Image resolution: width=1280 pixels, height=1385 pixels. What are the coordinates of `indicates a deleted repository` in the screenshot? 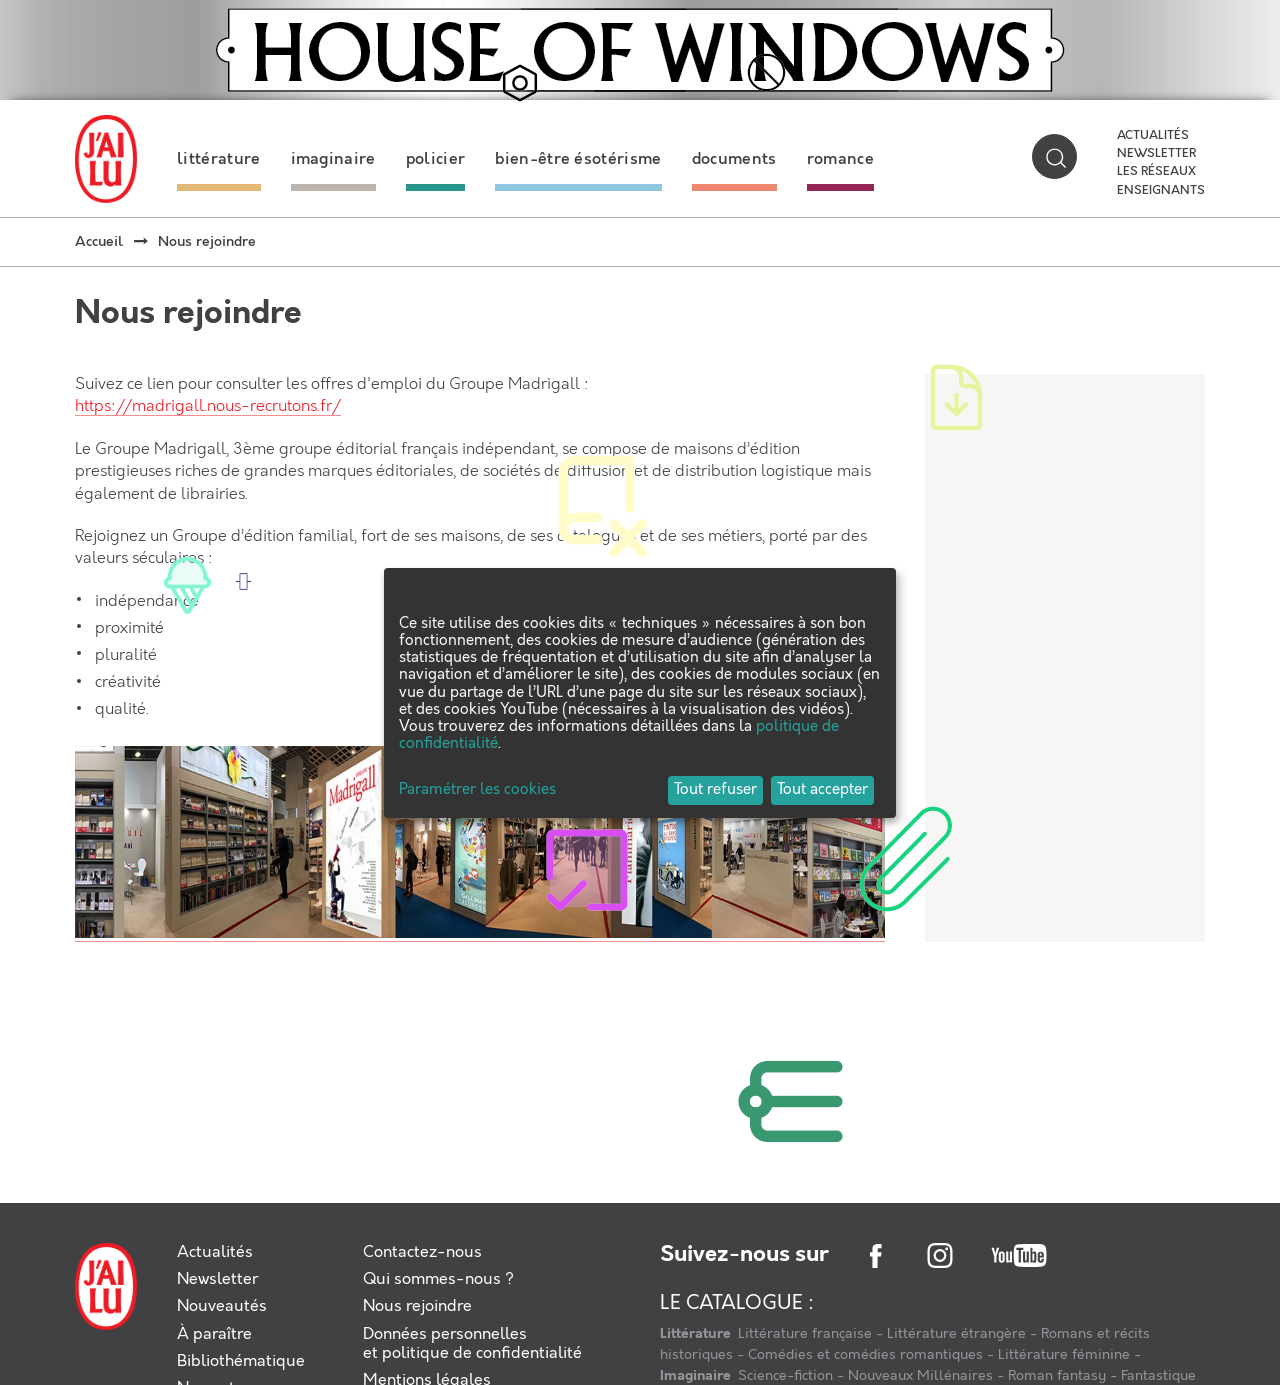 It's located at (596, 506).